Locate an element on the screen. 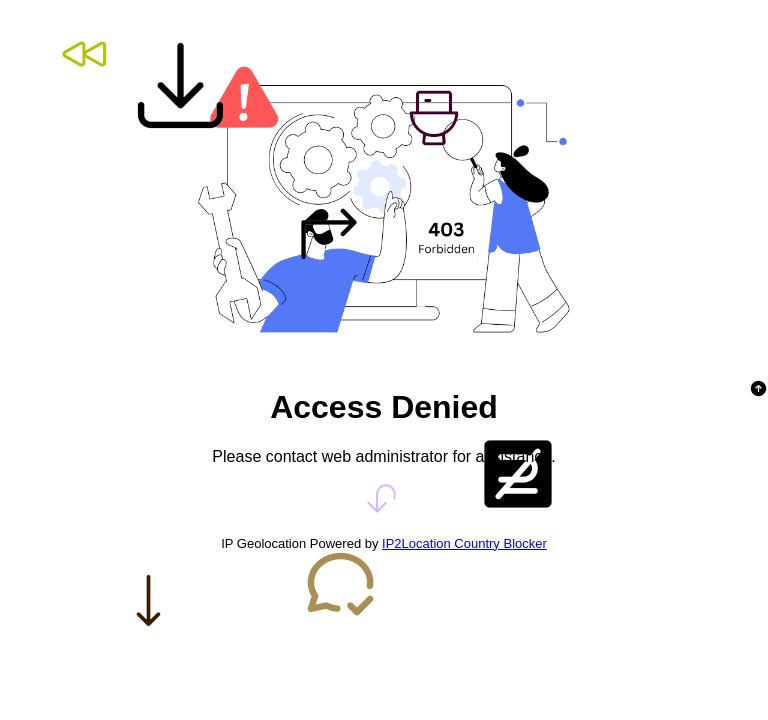  redirect or forward content is located at coordinates (329, 234).